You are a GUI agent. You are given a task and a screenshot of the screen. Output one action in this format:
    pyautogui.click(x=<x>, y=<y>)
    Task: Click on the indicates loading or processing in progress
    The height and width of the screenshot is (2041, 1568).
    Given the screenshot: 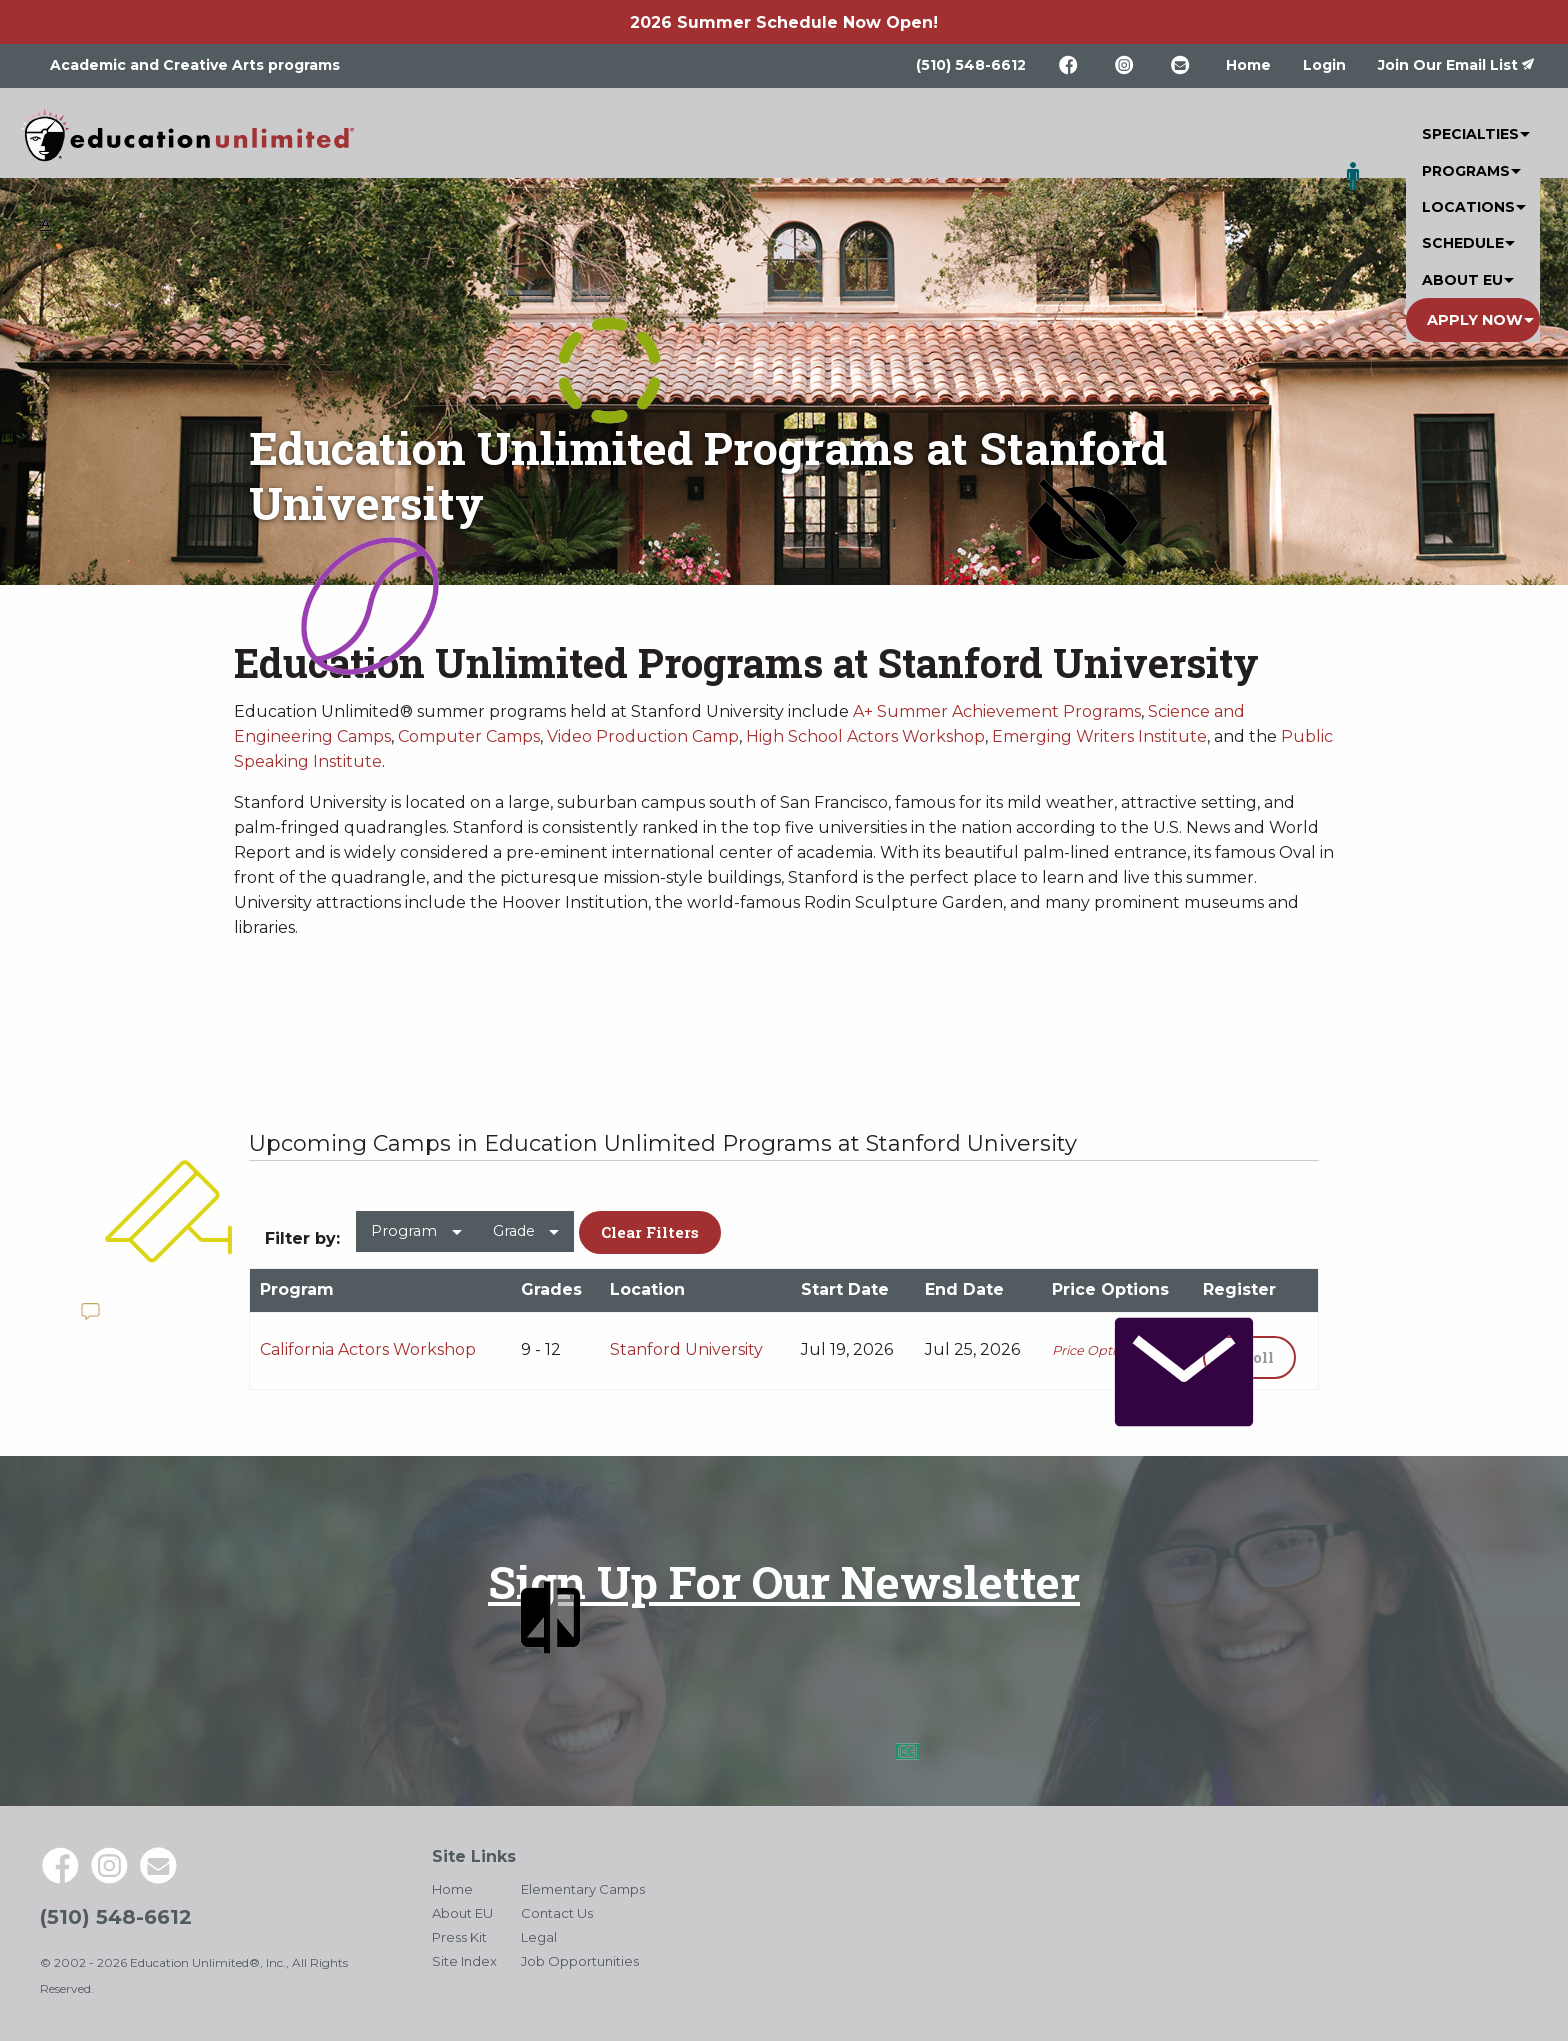 What is the action you would take?
    pyautogui.click(x=609, y=370)
    